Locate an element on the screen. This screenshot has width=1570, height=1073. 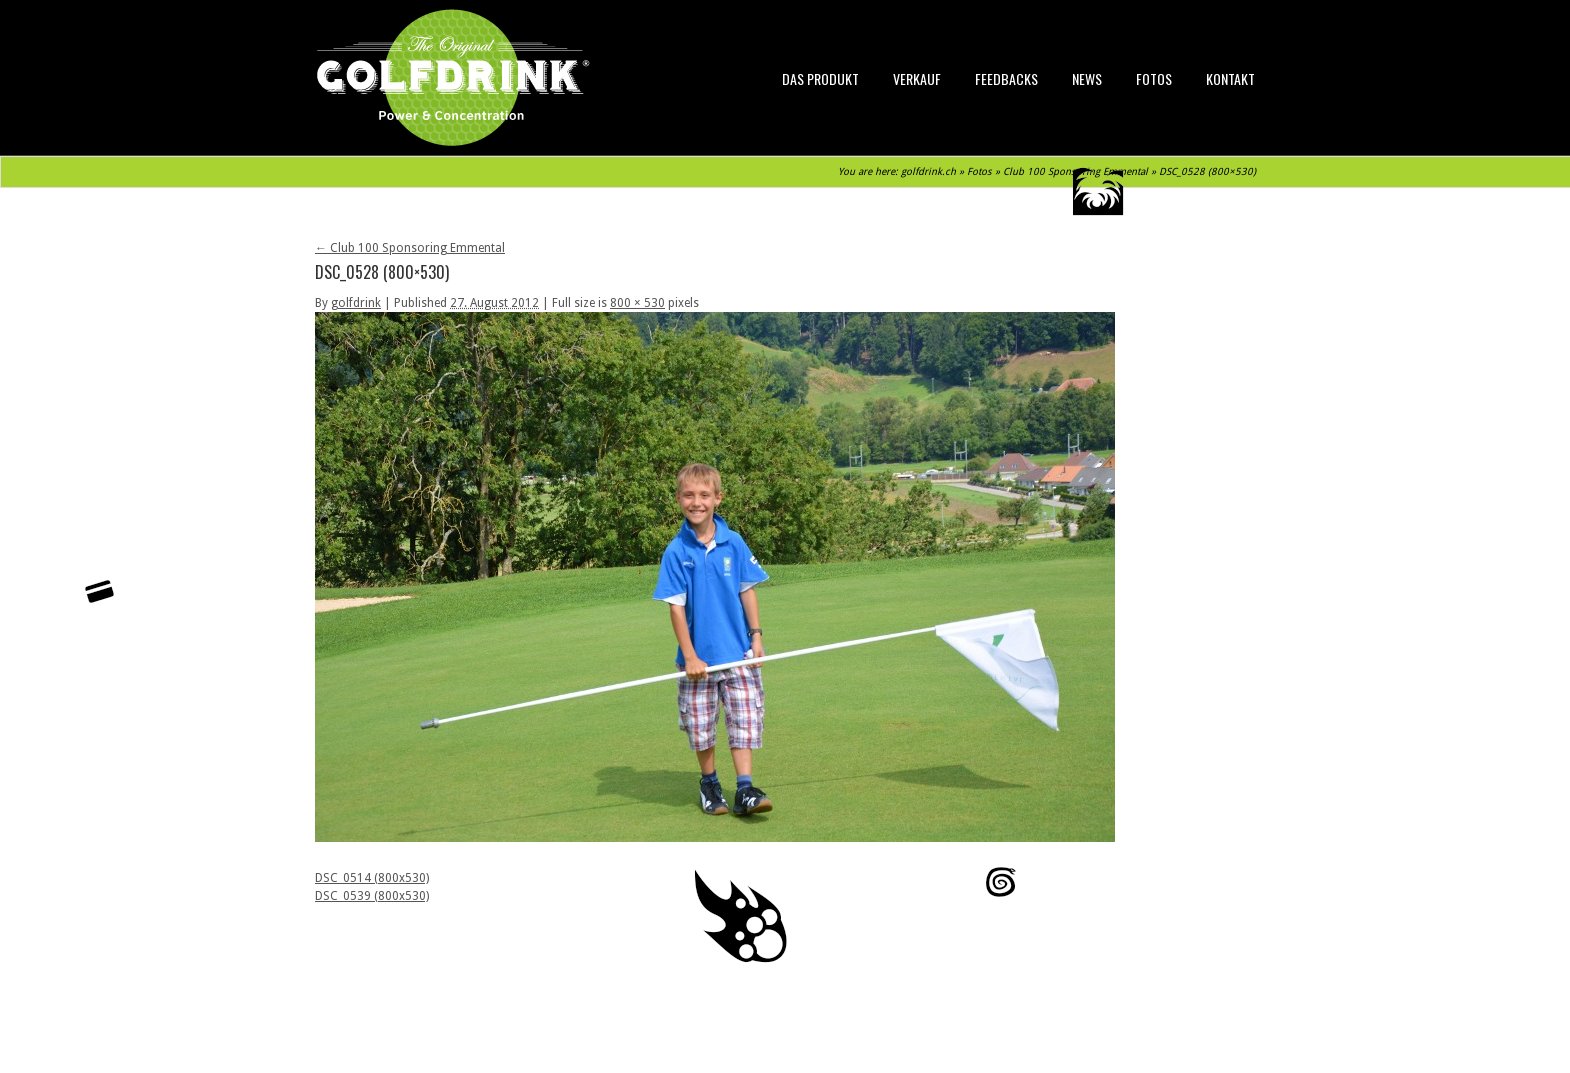
swipe or tap your card to pay is located at coordinates (99, 591).